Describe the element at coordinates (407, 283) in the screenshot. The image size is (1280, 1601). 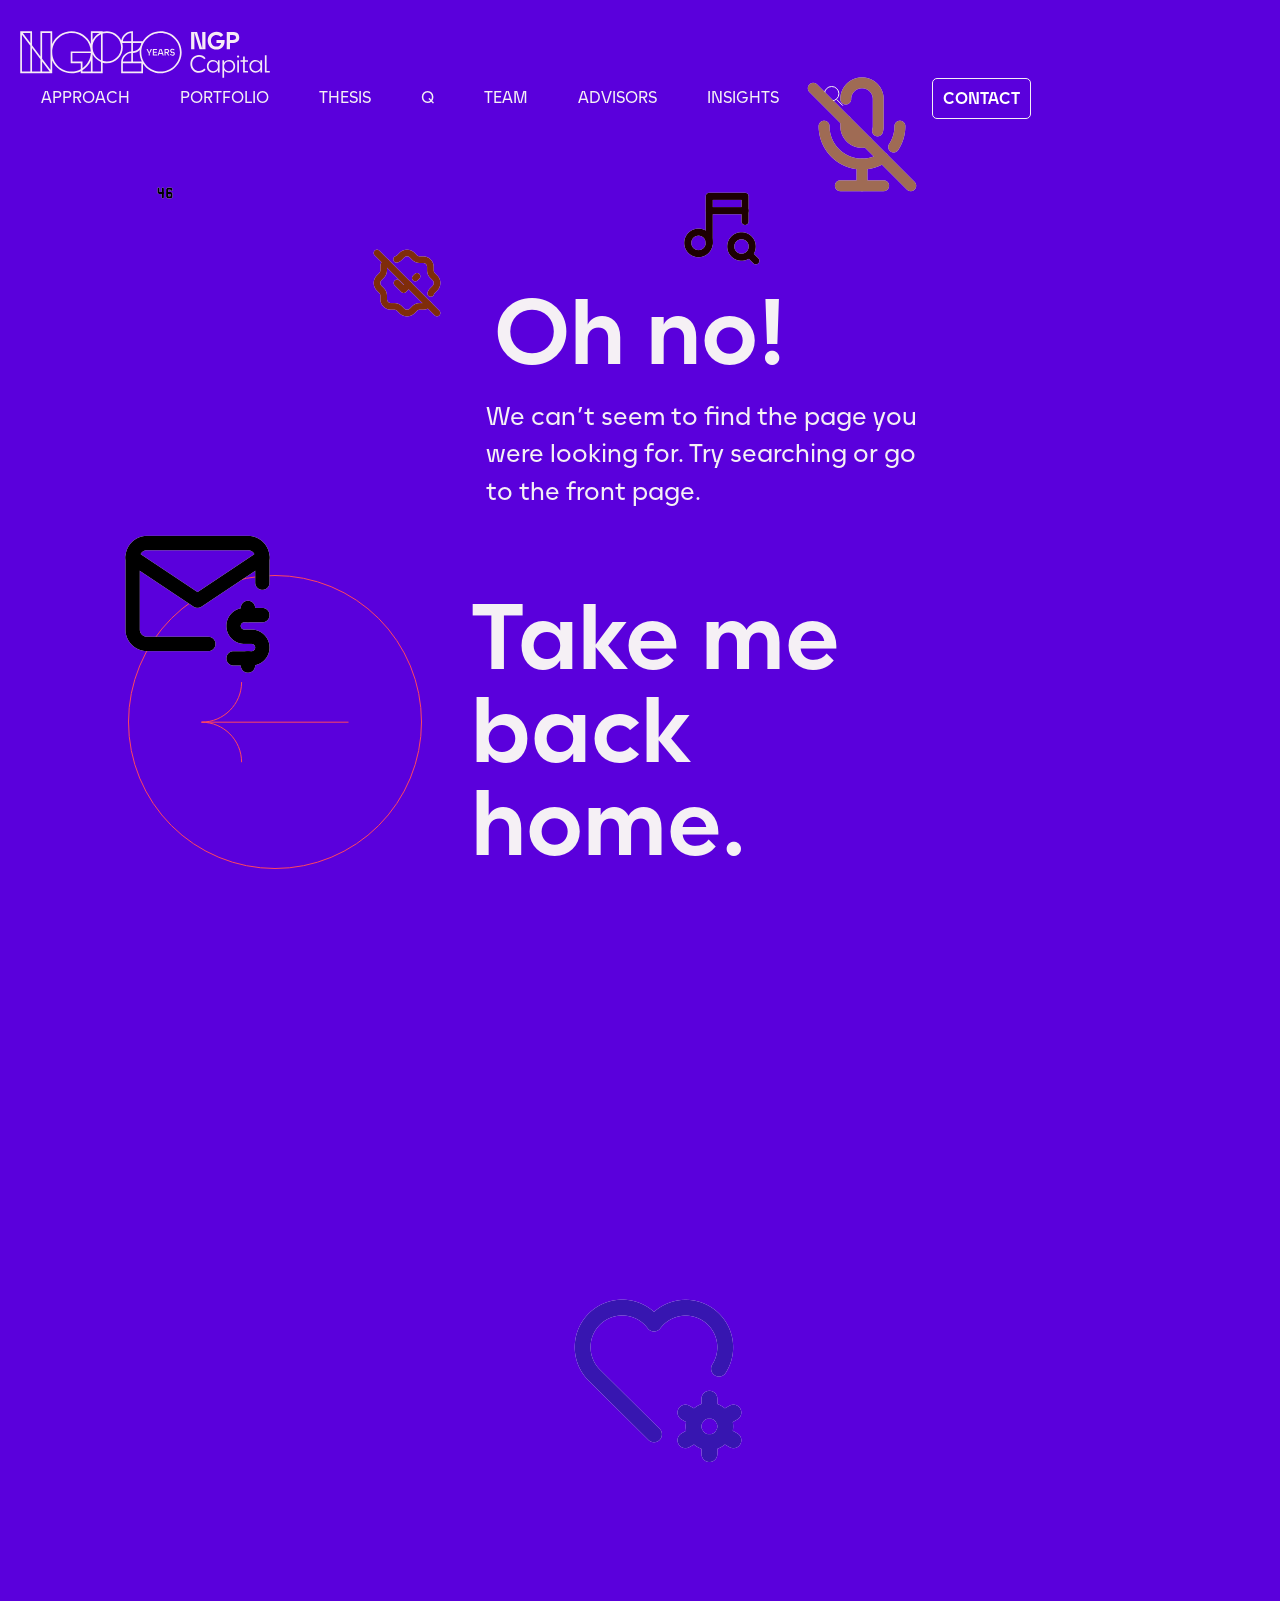
I see `discount or promotion unavailable` at that location.